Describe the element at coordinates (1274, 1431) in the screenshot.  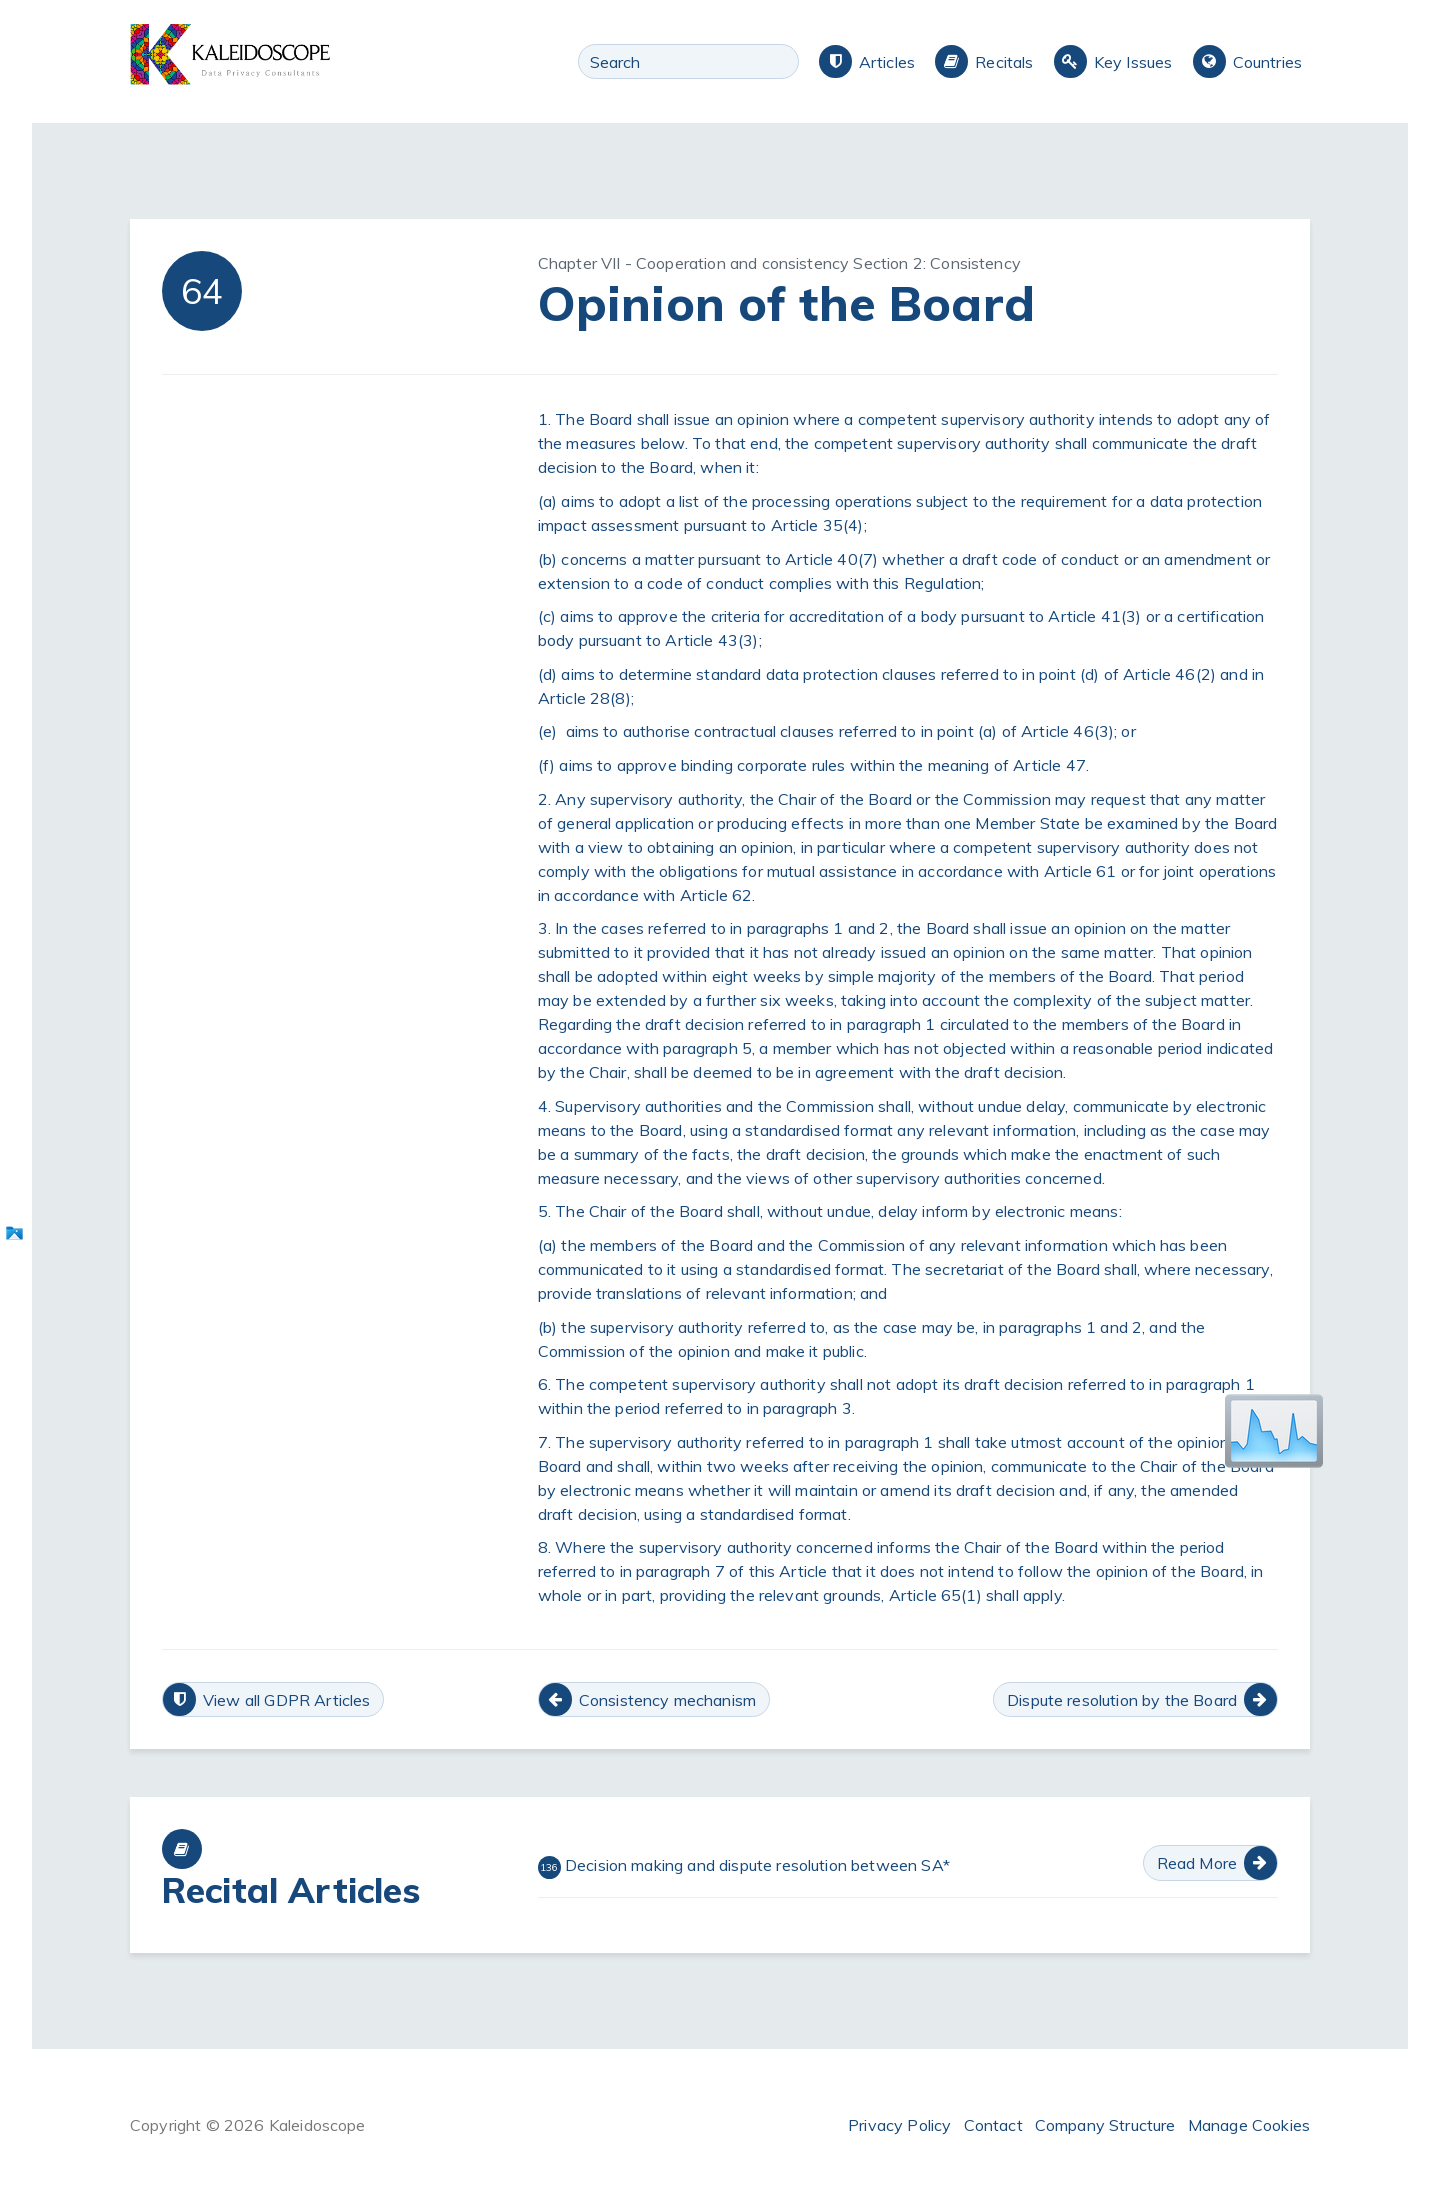
I see `open task manager application` at that location.